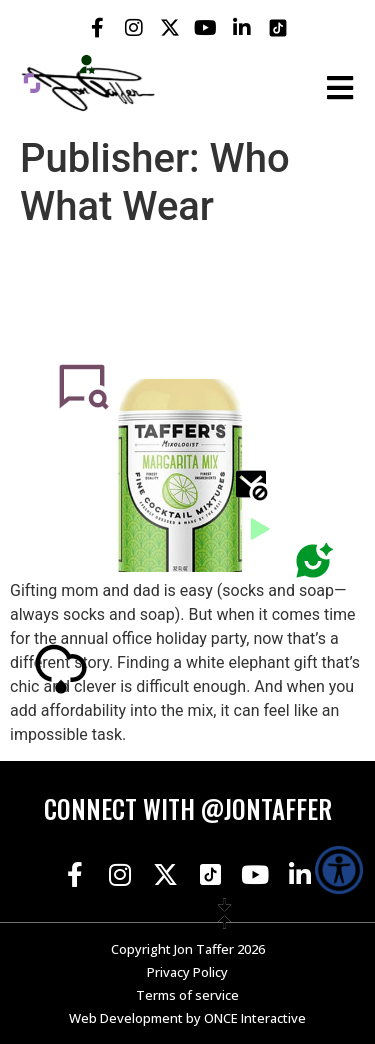  Describe the element at coordinates (313, 561) in the screenshot. I see `chat with ai assistant` at that location.